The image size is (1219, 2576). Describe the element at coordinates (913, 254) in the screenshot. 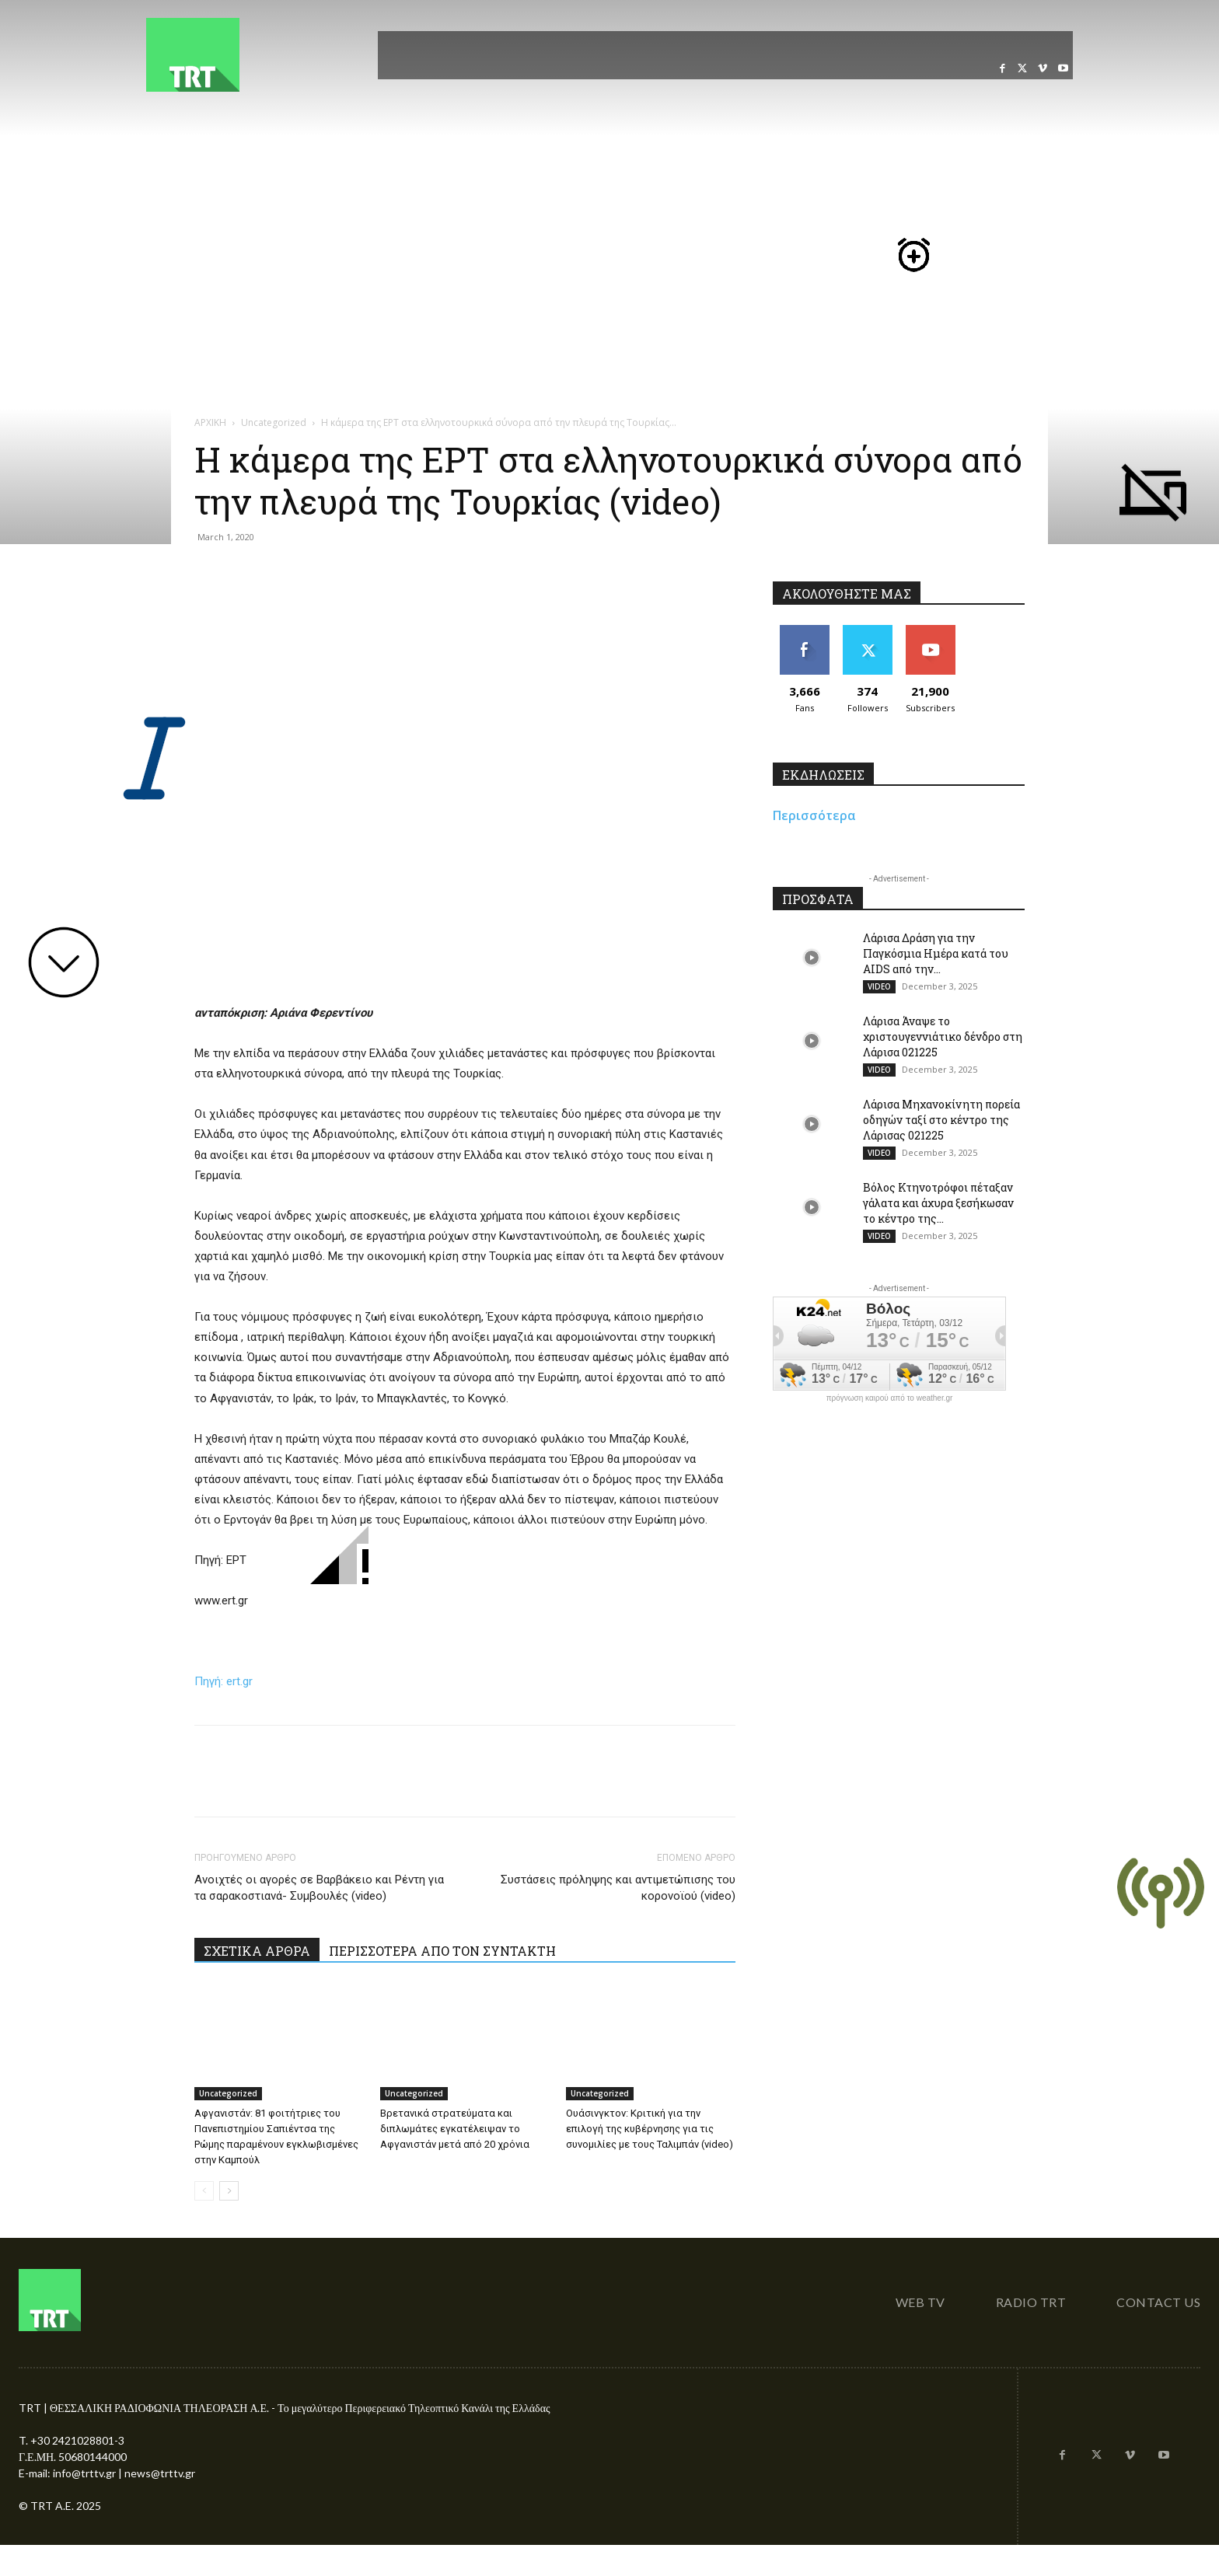

I see `add a new alarm` at that location.